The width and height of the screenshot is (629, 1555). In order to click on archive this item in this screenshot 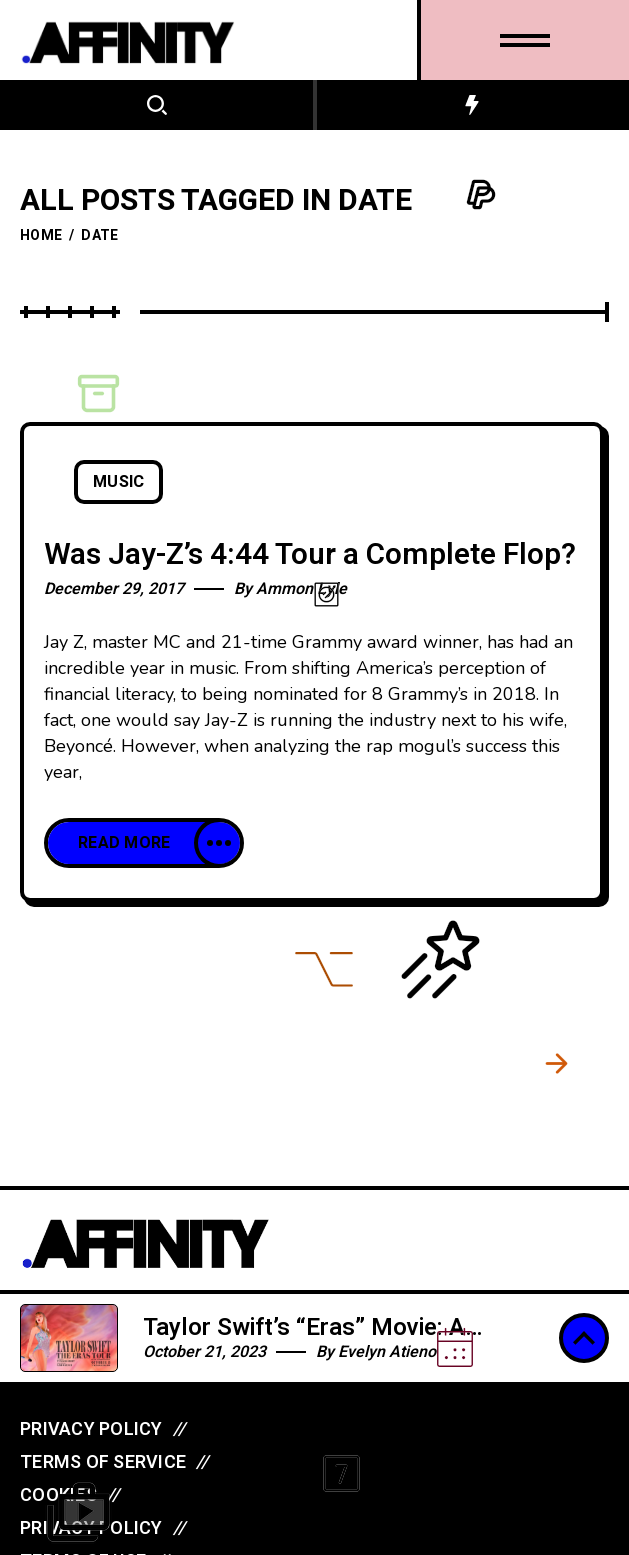, I will do `click(98, 393)`.